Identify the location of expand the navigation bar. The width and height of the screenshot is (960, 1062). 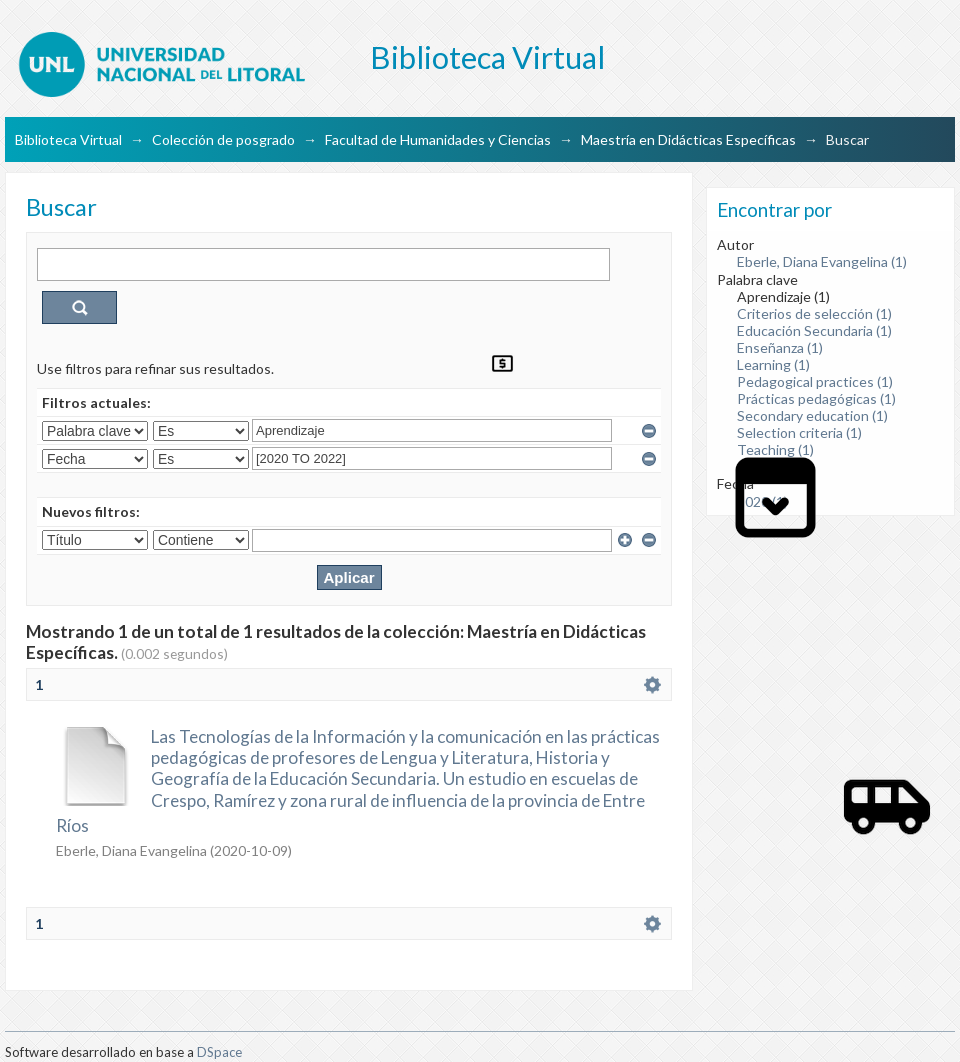
(775, 497).